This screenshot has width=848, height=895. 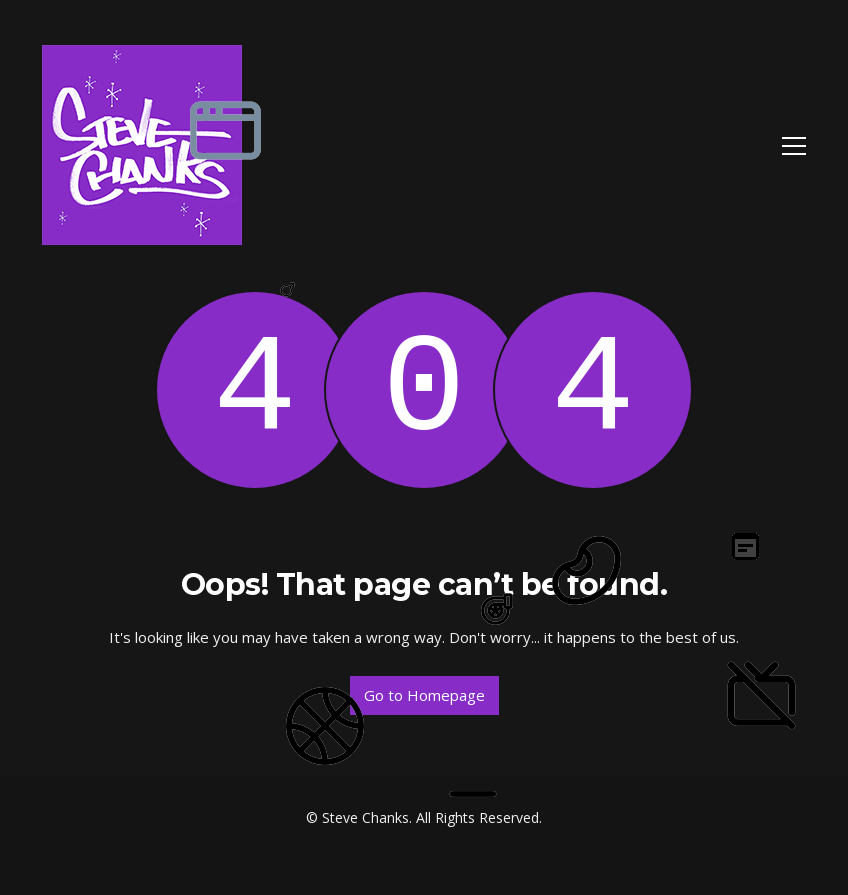 What do you see at coordinates (745, 546) in the screenshot?
I see `open rich text editor` at bounding box center [745, 546].